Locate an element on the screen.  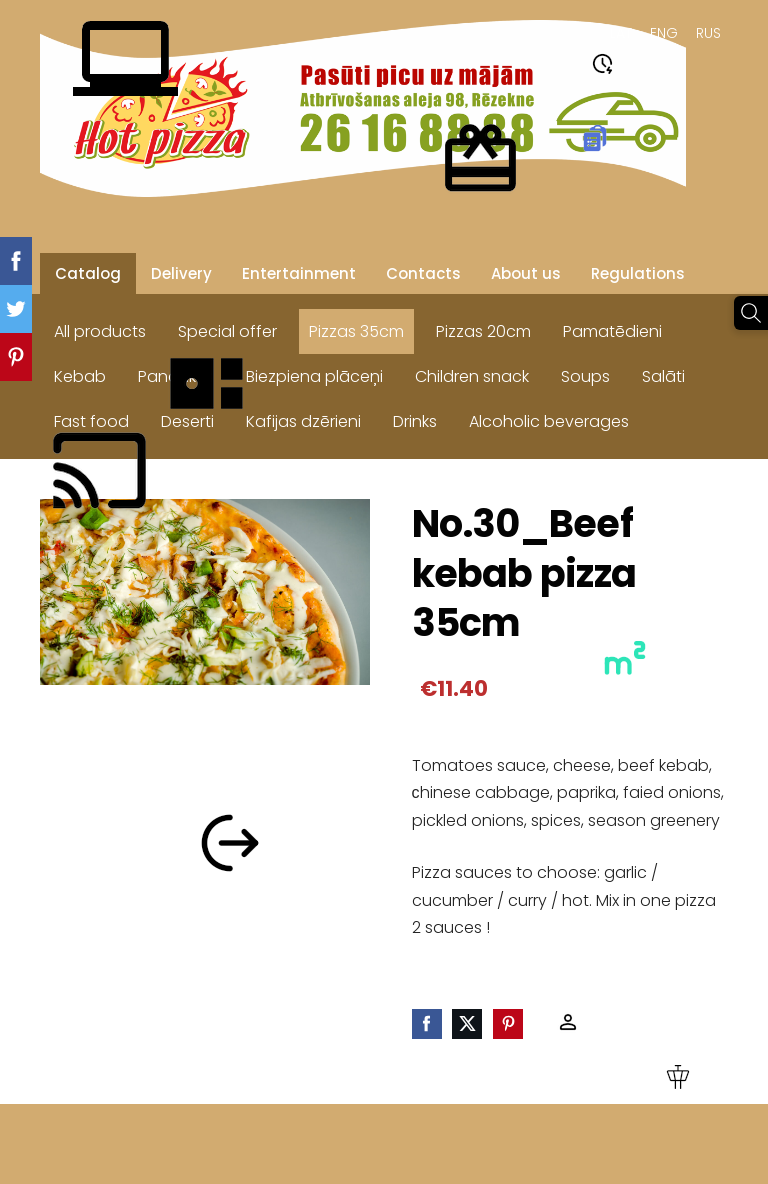
exit or log out of current session is located at coordinates (230, 843).